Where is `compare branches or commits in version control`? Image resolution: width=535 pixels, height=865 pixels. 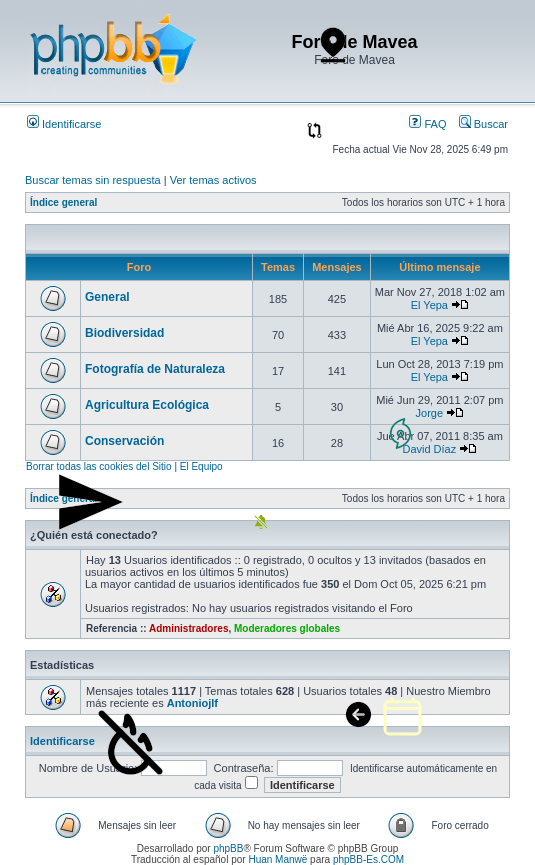 compare branches or commits in version control is located at coordinates (314, 130).